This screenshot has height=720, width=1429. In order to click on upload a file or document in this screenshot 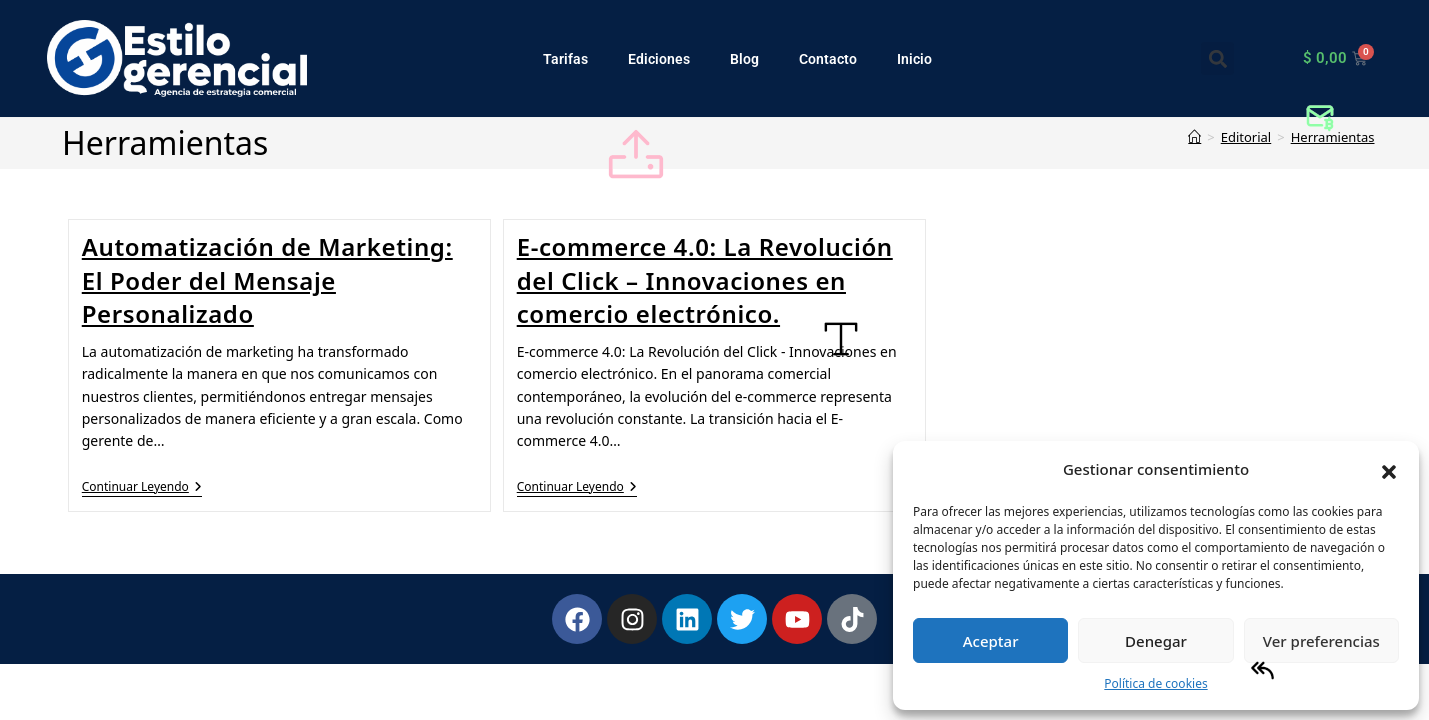, I will do `click(636, 157)`.